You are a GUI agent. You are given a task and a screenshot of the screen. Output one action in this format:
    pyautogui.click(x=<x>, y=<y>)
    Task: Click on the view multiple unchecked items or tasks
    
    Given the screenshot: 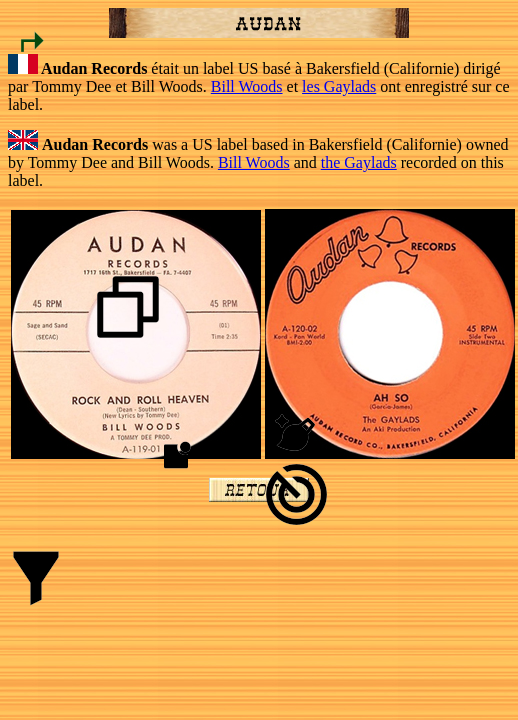 What is the action you would take?
    pyautogui.click(x=128, y=307)
    